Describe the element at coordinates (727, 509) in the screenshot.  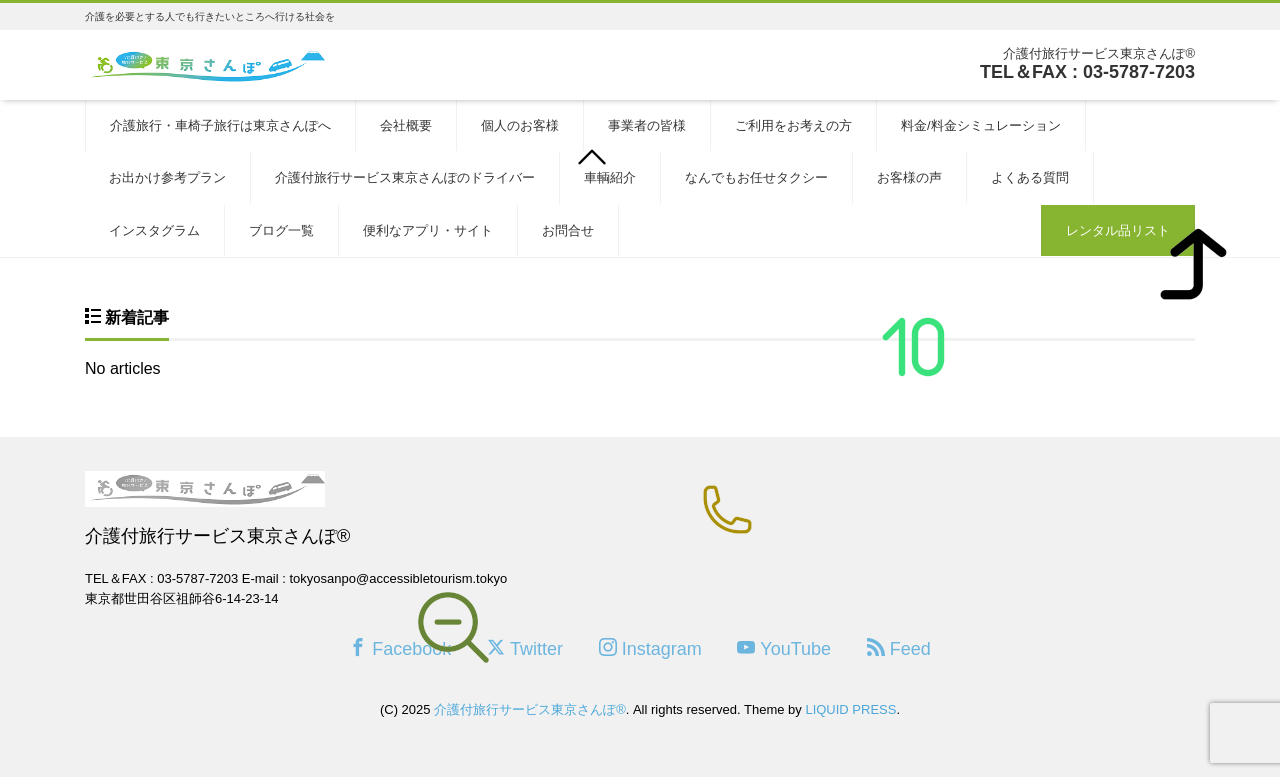
I see `make a phone call` at that location.